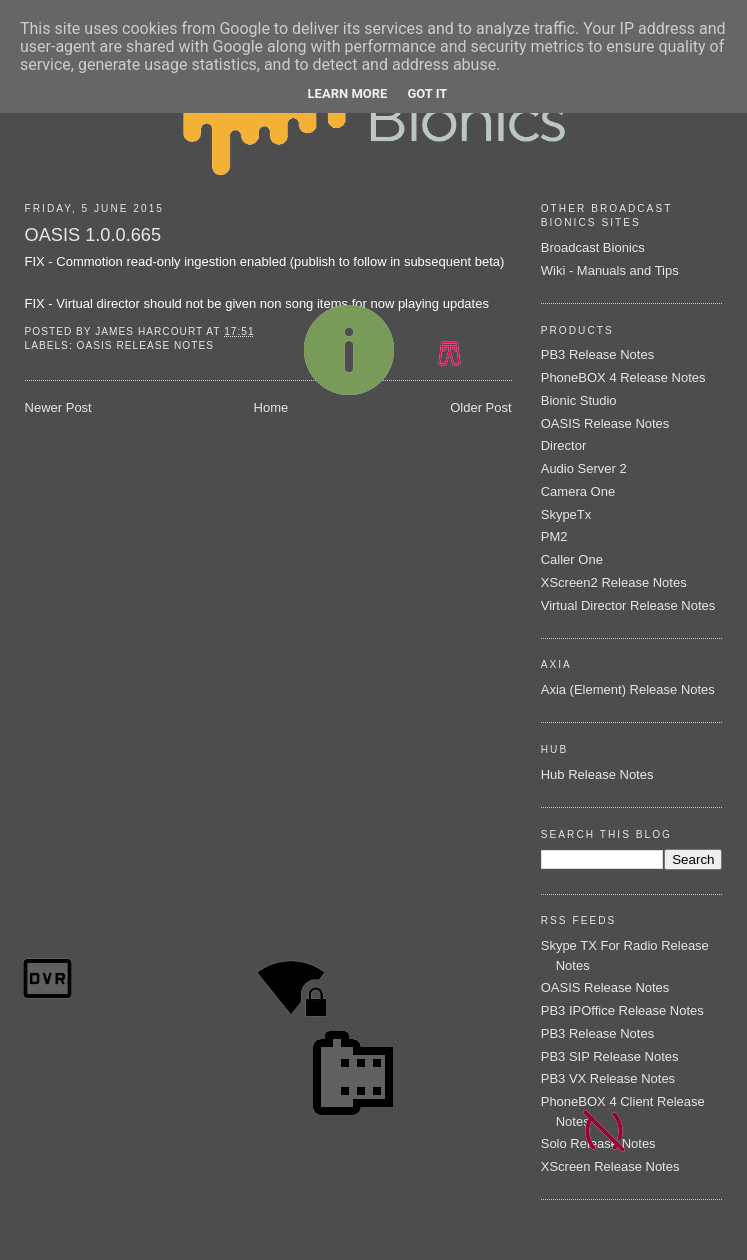 The image size is (747, 1260). I want to click on connected to a secure wifi network, so click(291, 987).